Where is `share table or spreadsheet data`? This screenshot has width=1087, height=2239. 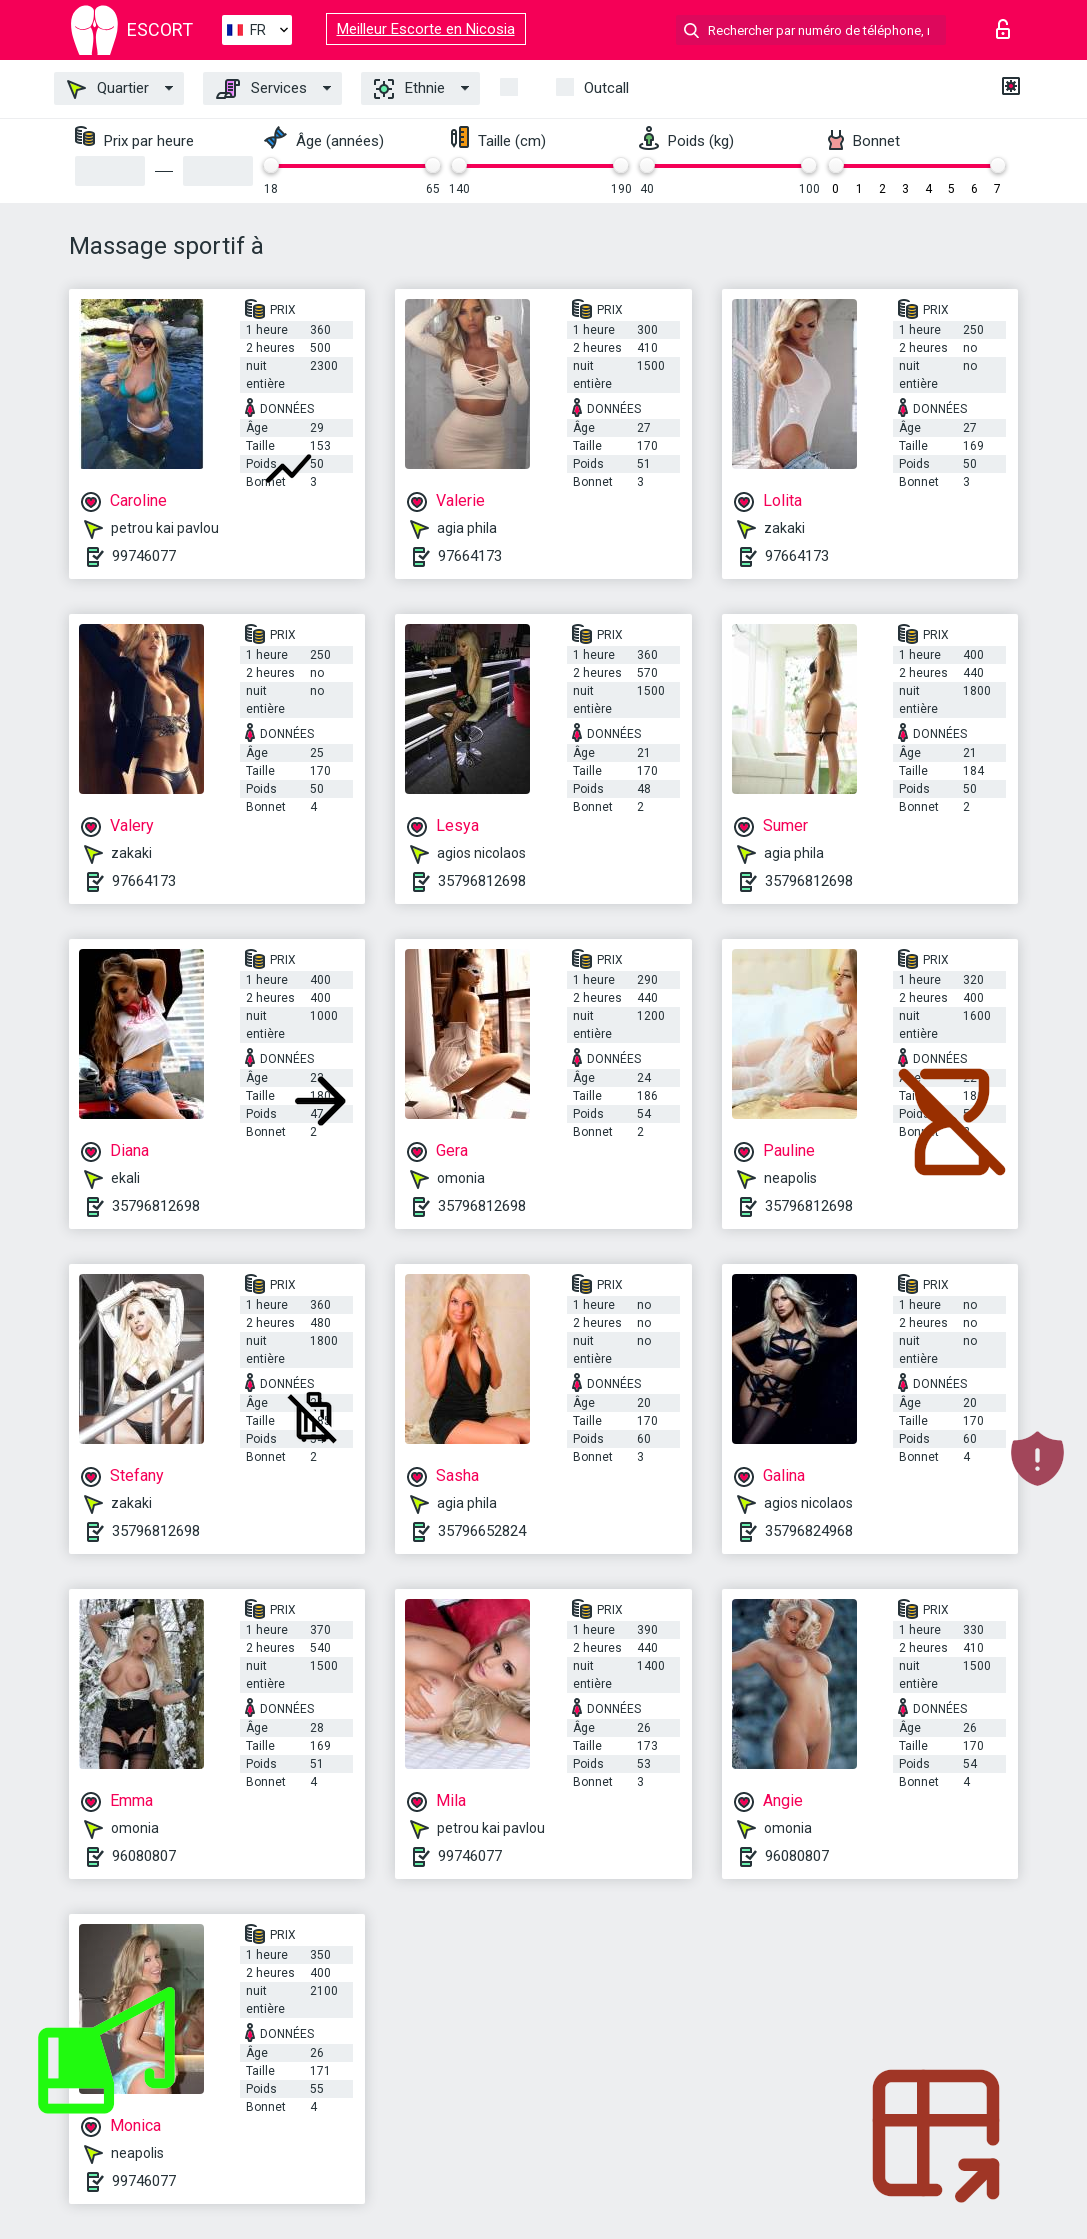 share table or spreadsheet data is located at coordinates (936, 2133).